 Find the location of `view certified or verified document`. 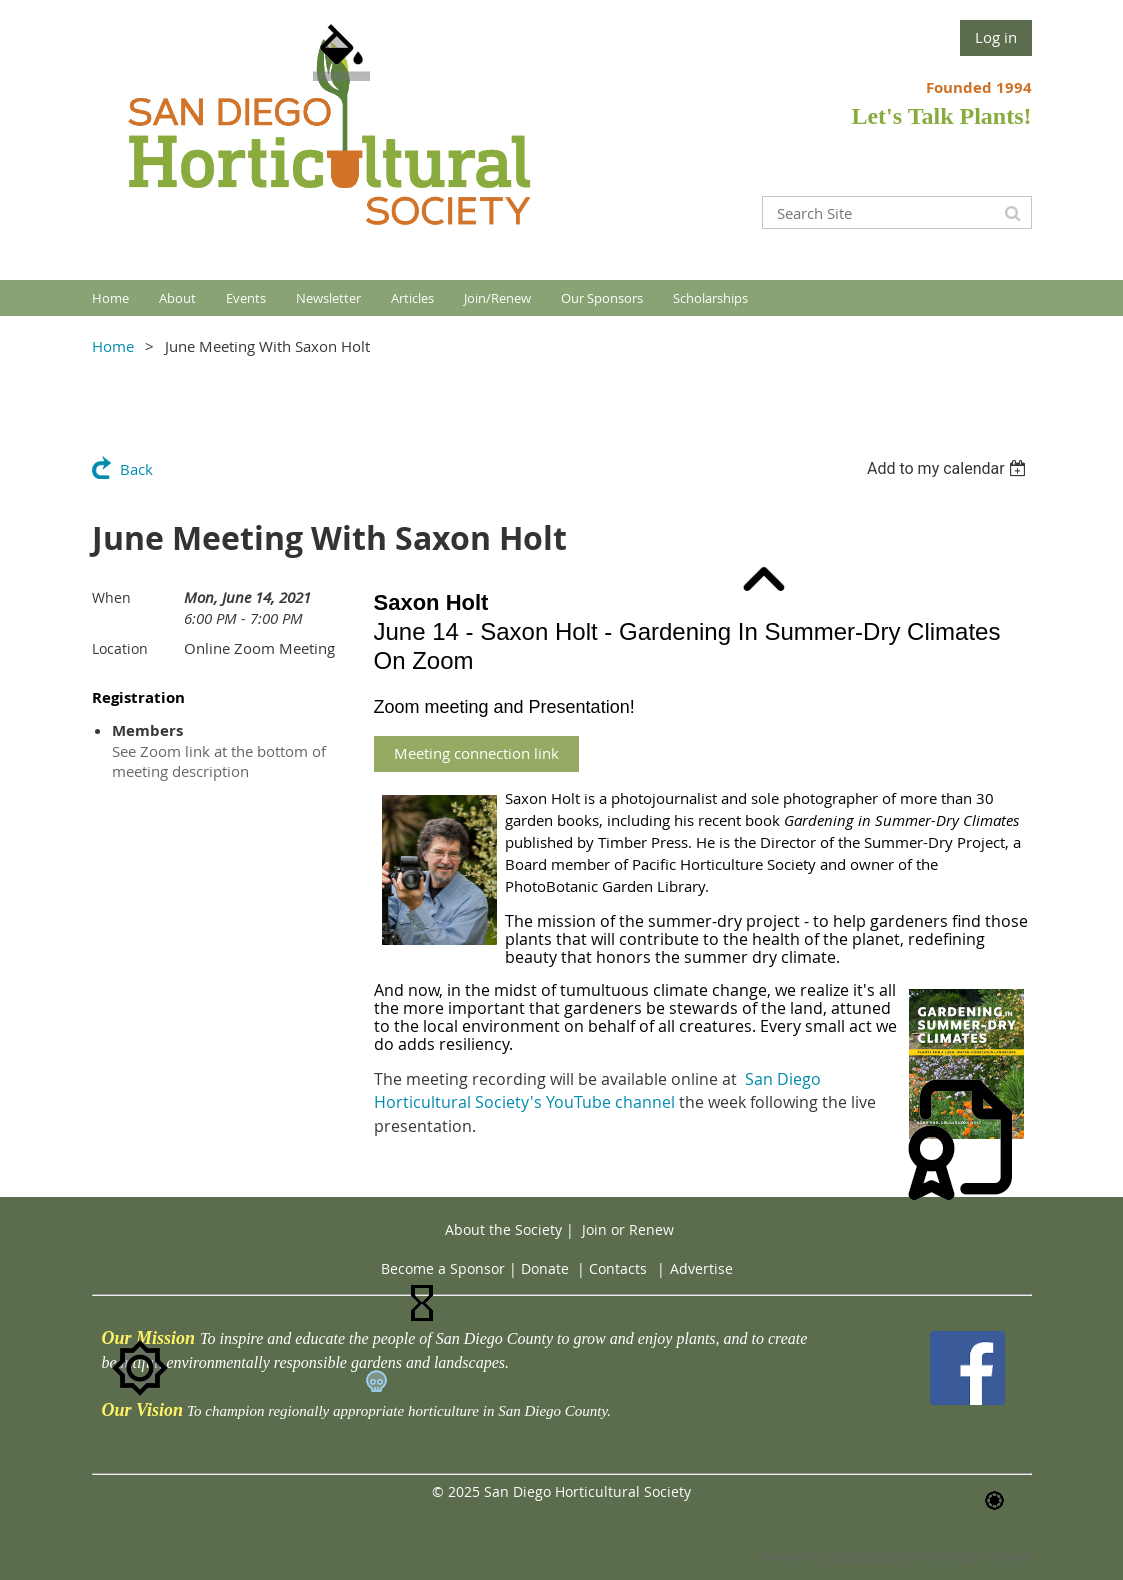

view certified or verified document is located at coordinates (966, 1137).